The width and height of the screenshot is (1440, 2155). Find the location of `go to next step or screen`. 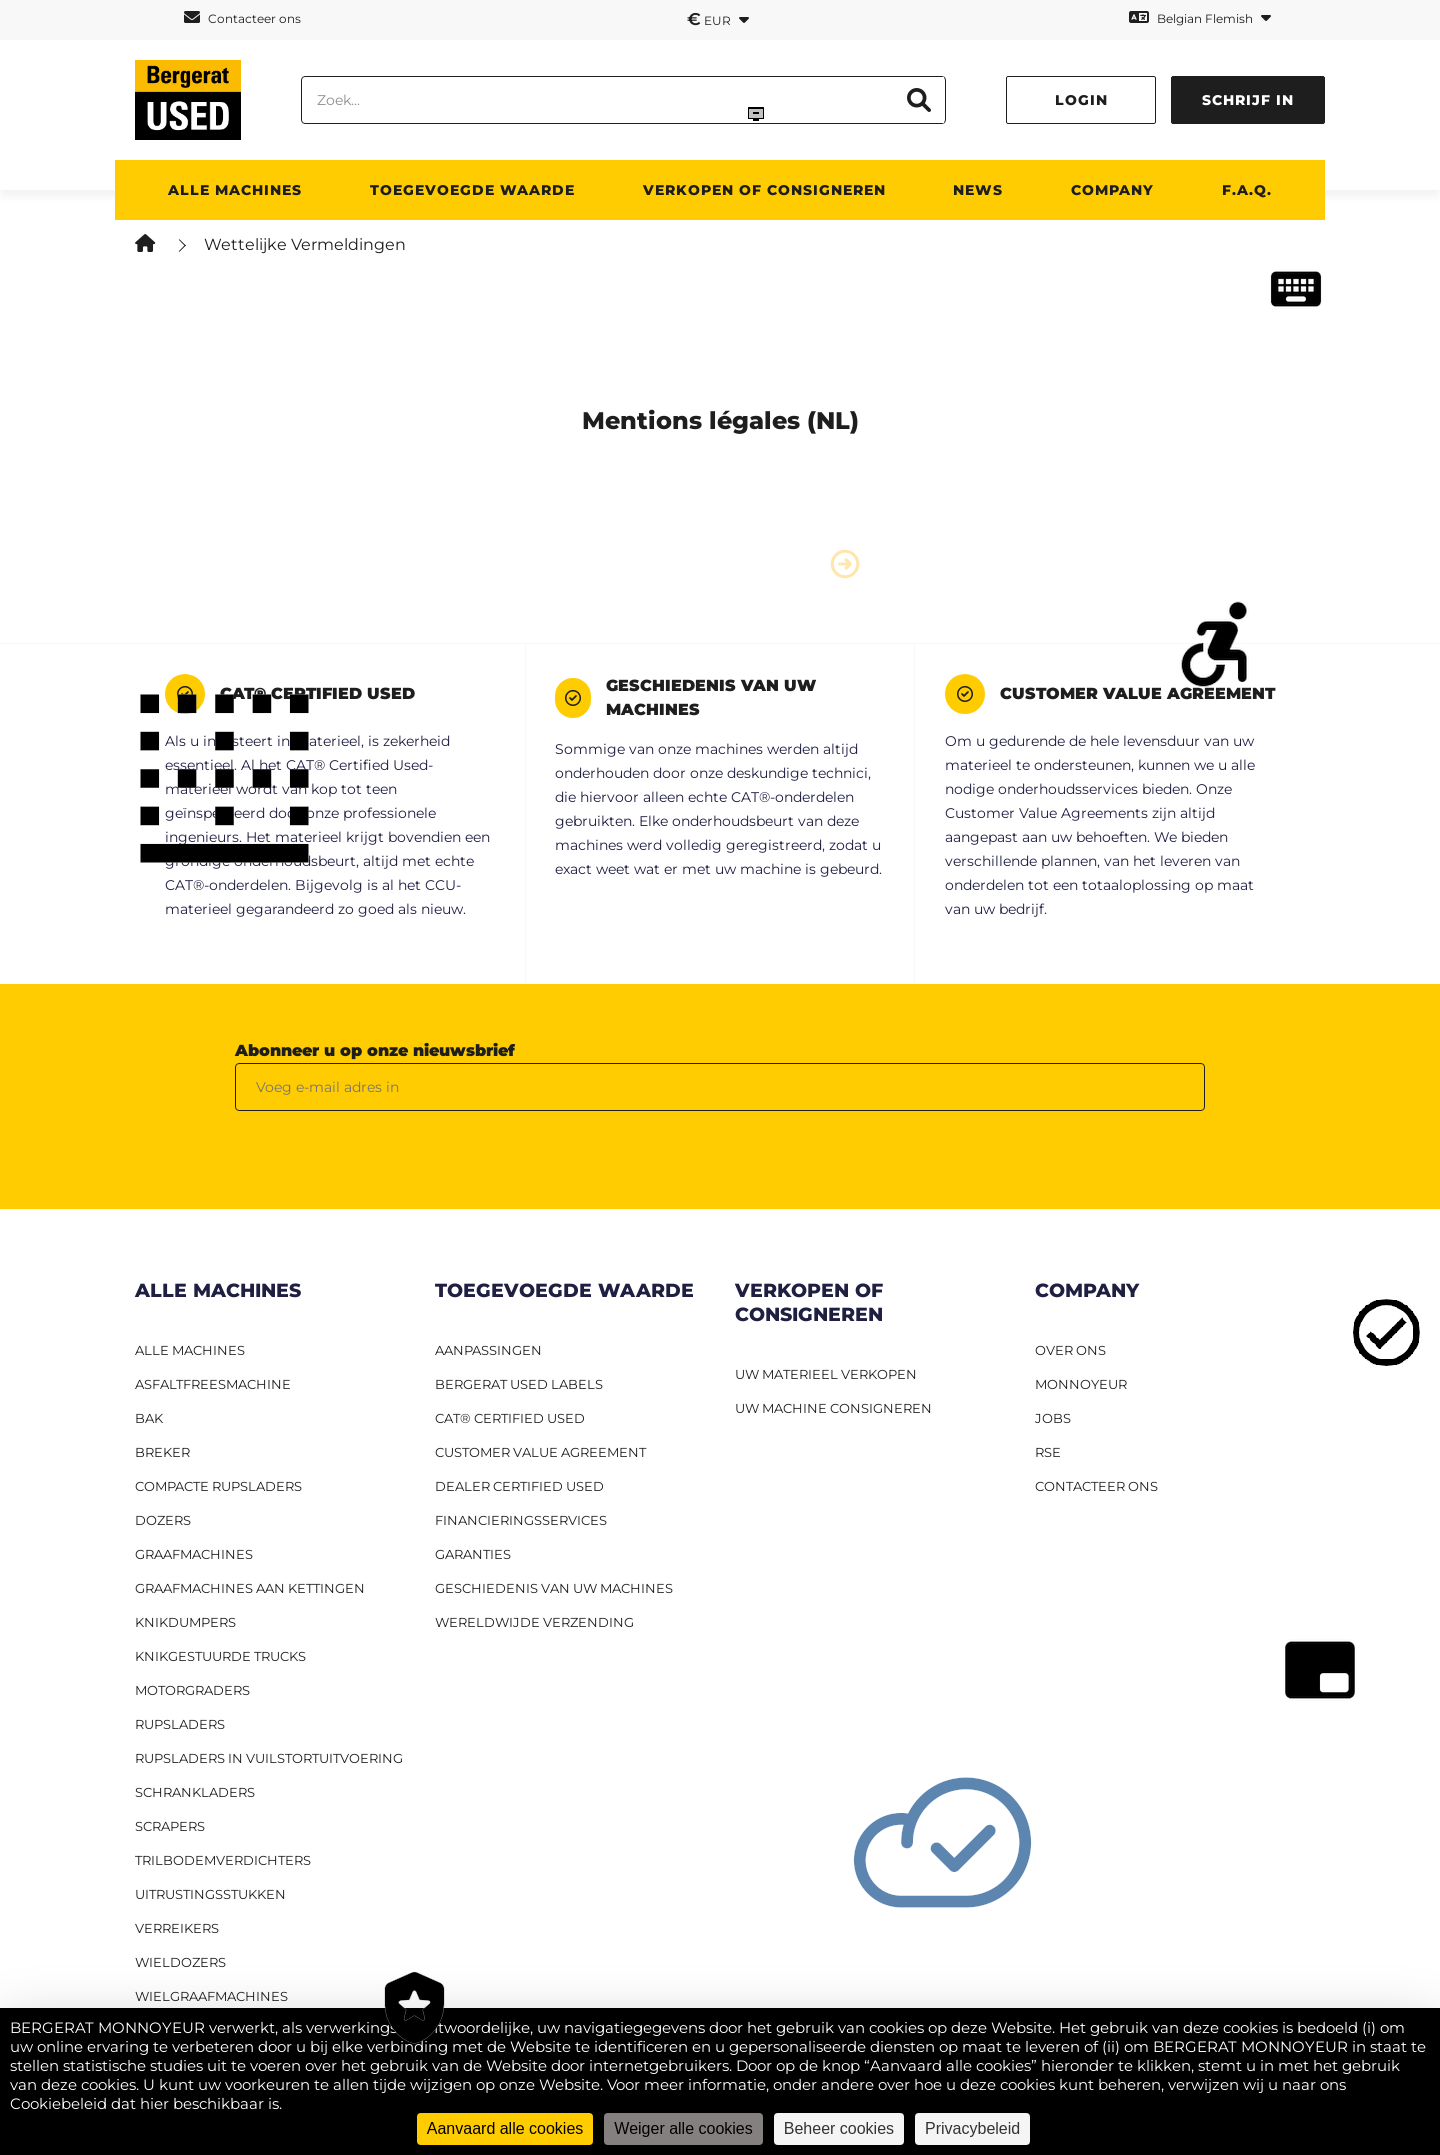

go to next step or screen is located at coordinates (845, 564).